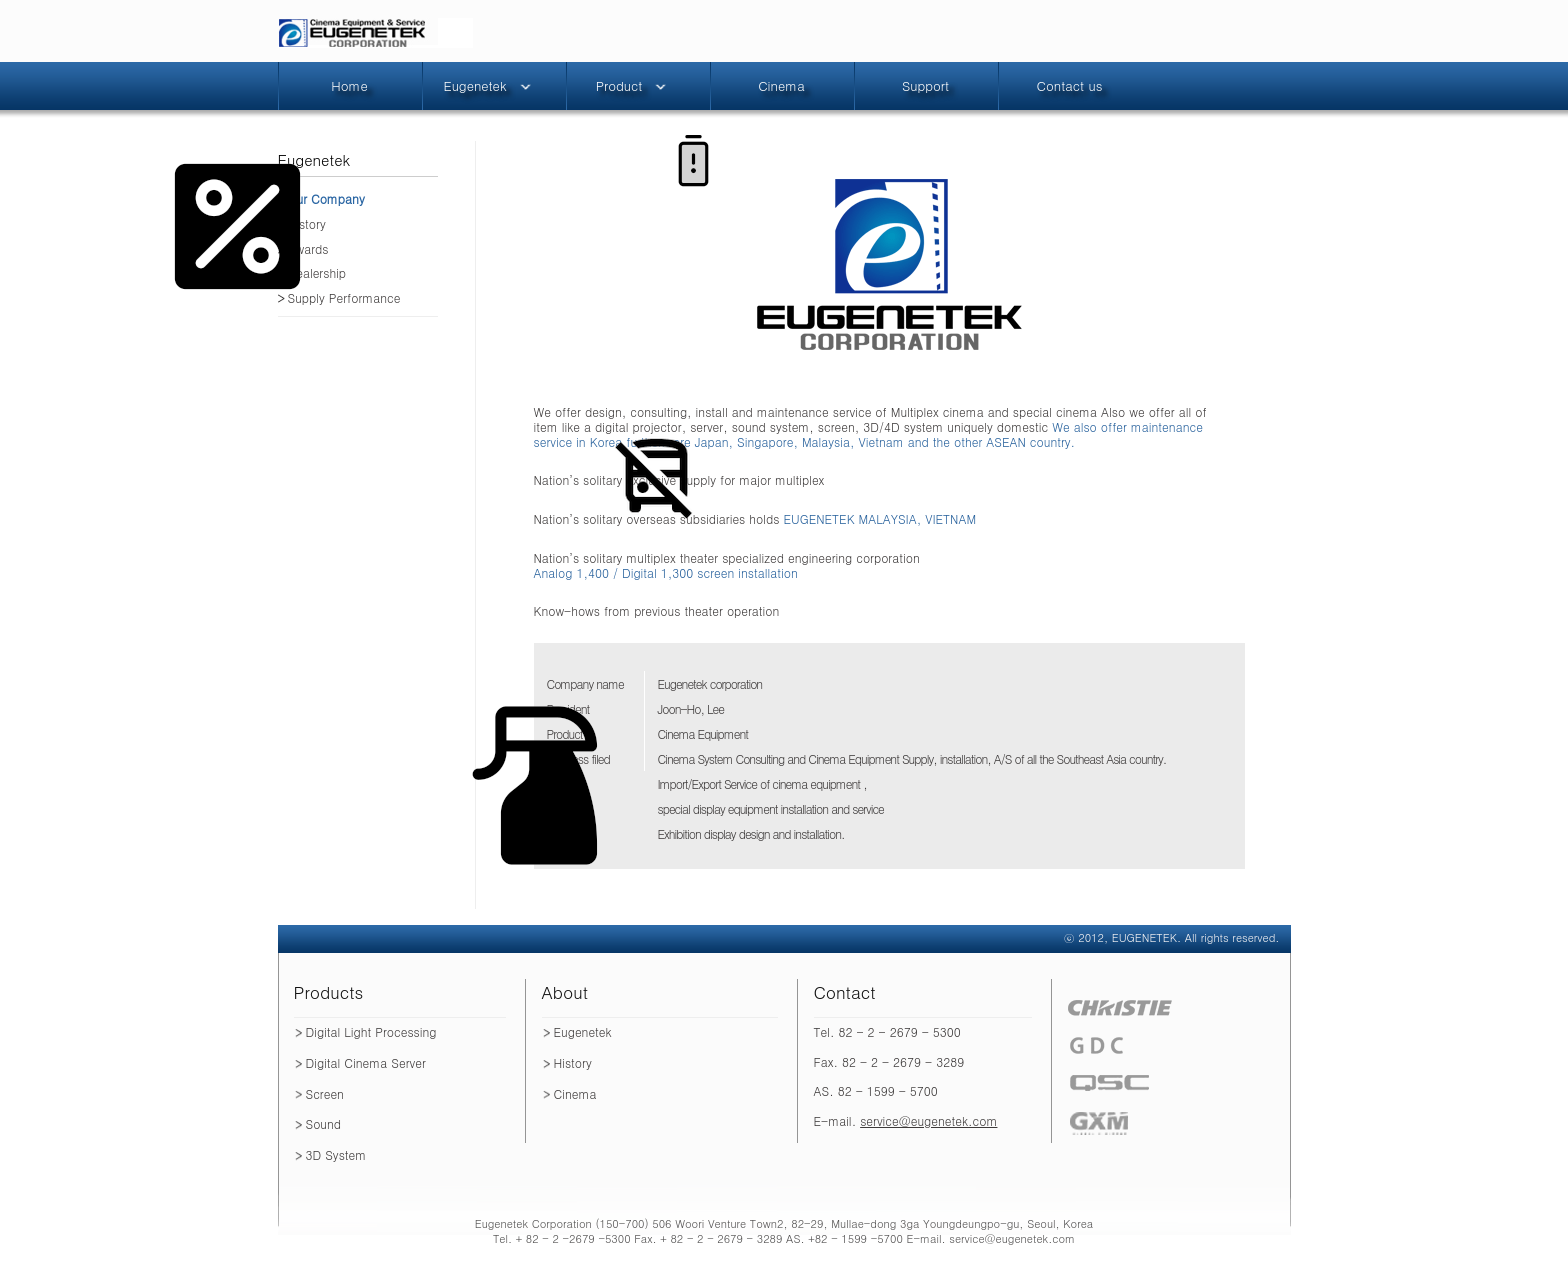 This screenshot has height=1279, width=1568. What do you see at coordinates (237, 226) in the screenshot?
I see `view discount or promotional offer` at bounding box center [237, 226].